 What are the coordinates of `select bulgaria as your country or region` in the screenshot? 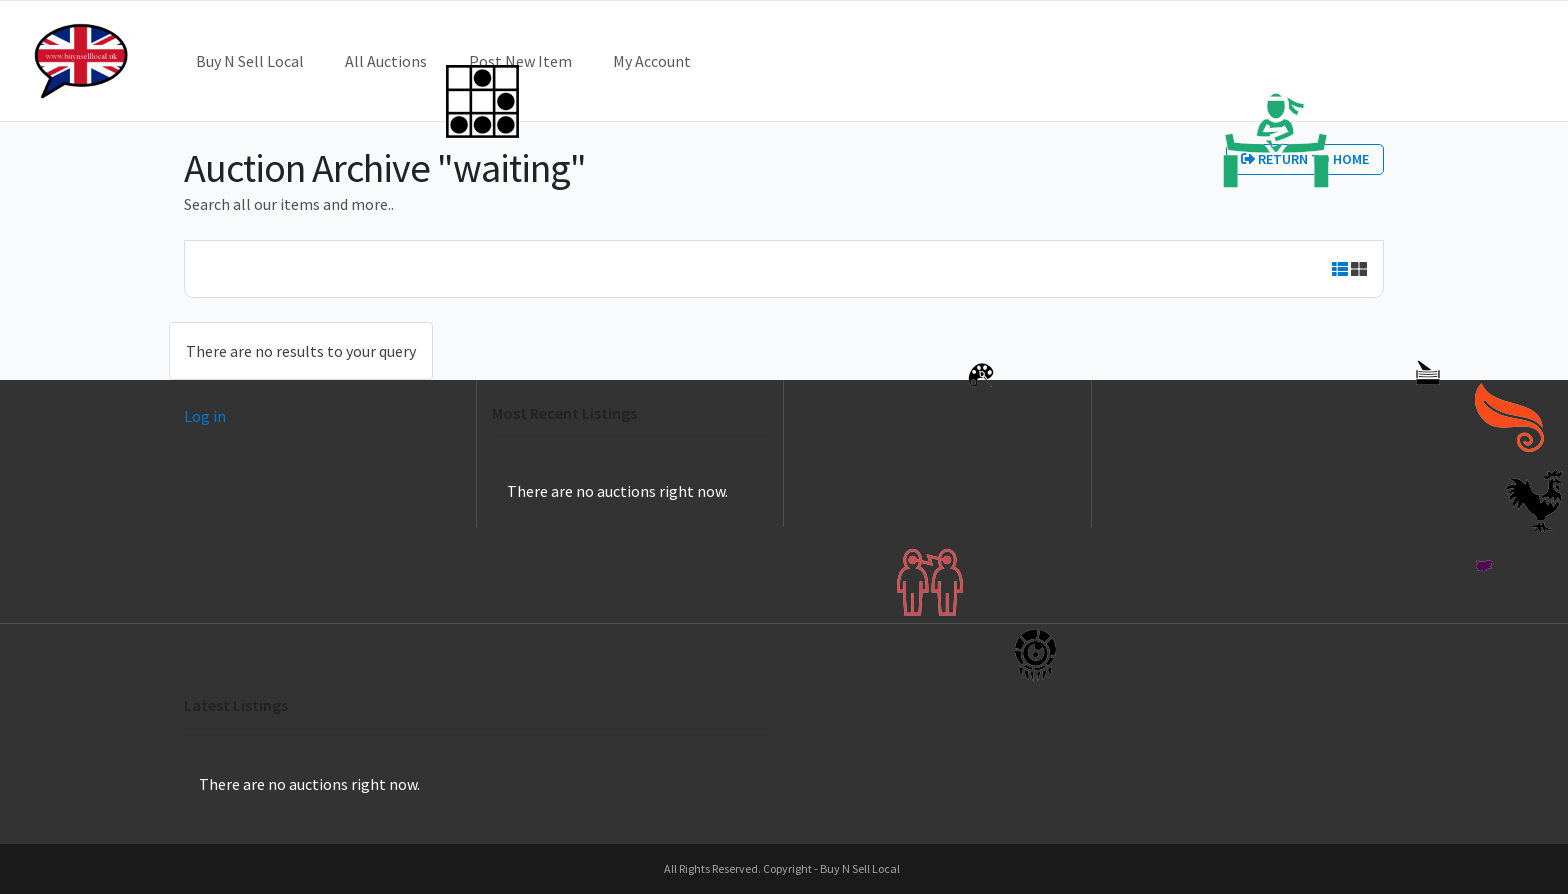 It's located at (1484, 565).